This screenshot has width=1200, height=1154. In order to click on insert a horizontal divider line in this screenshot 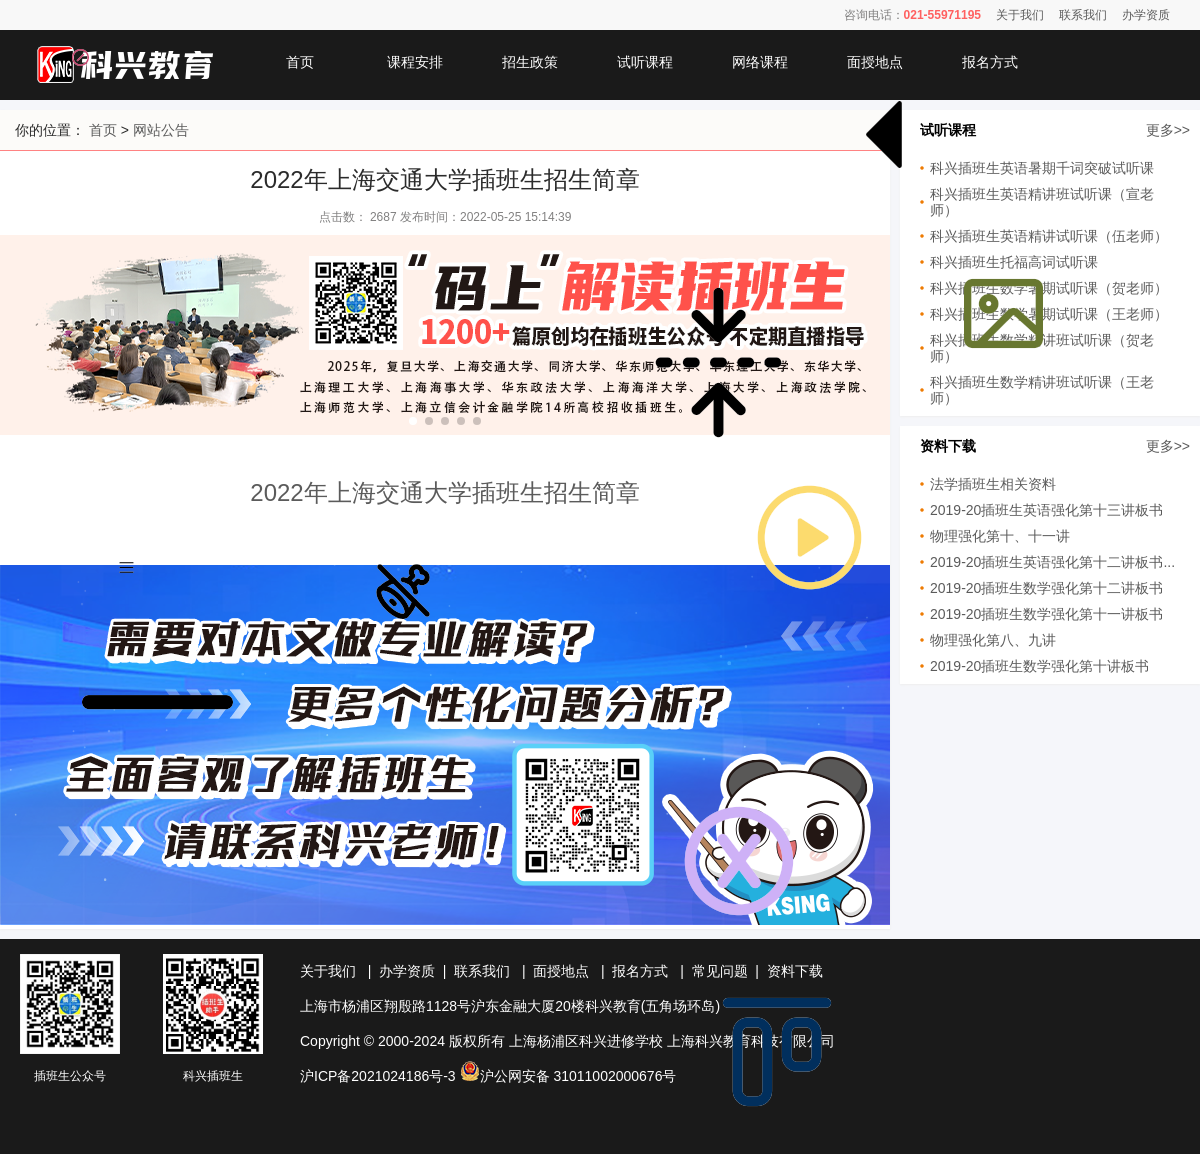, I will do `click(157, 704)`.